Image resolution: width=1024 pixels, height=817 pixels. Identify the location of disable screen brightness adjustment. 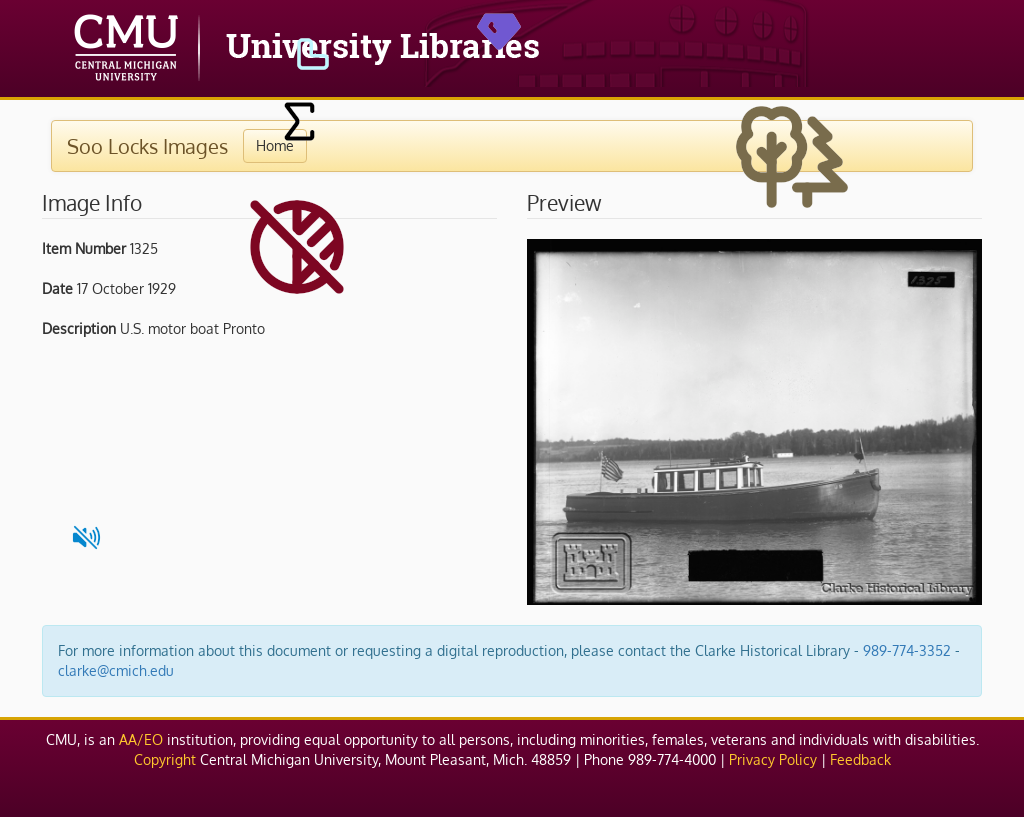
(297, 247).